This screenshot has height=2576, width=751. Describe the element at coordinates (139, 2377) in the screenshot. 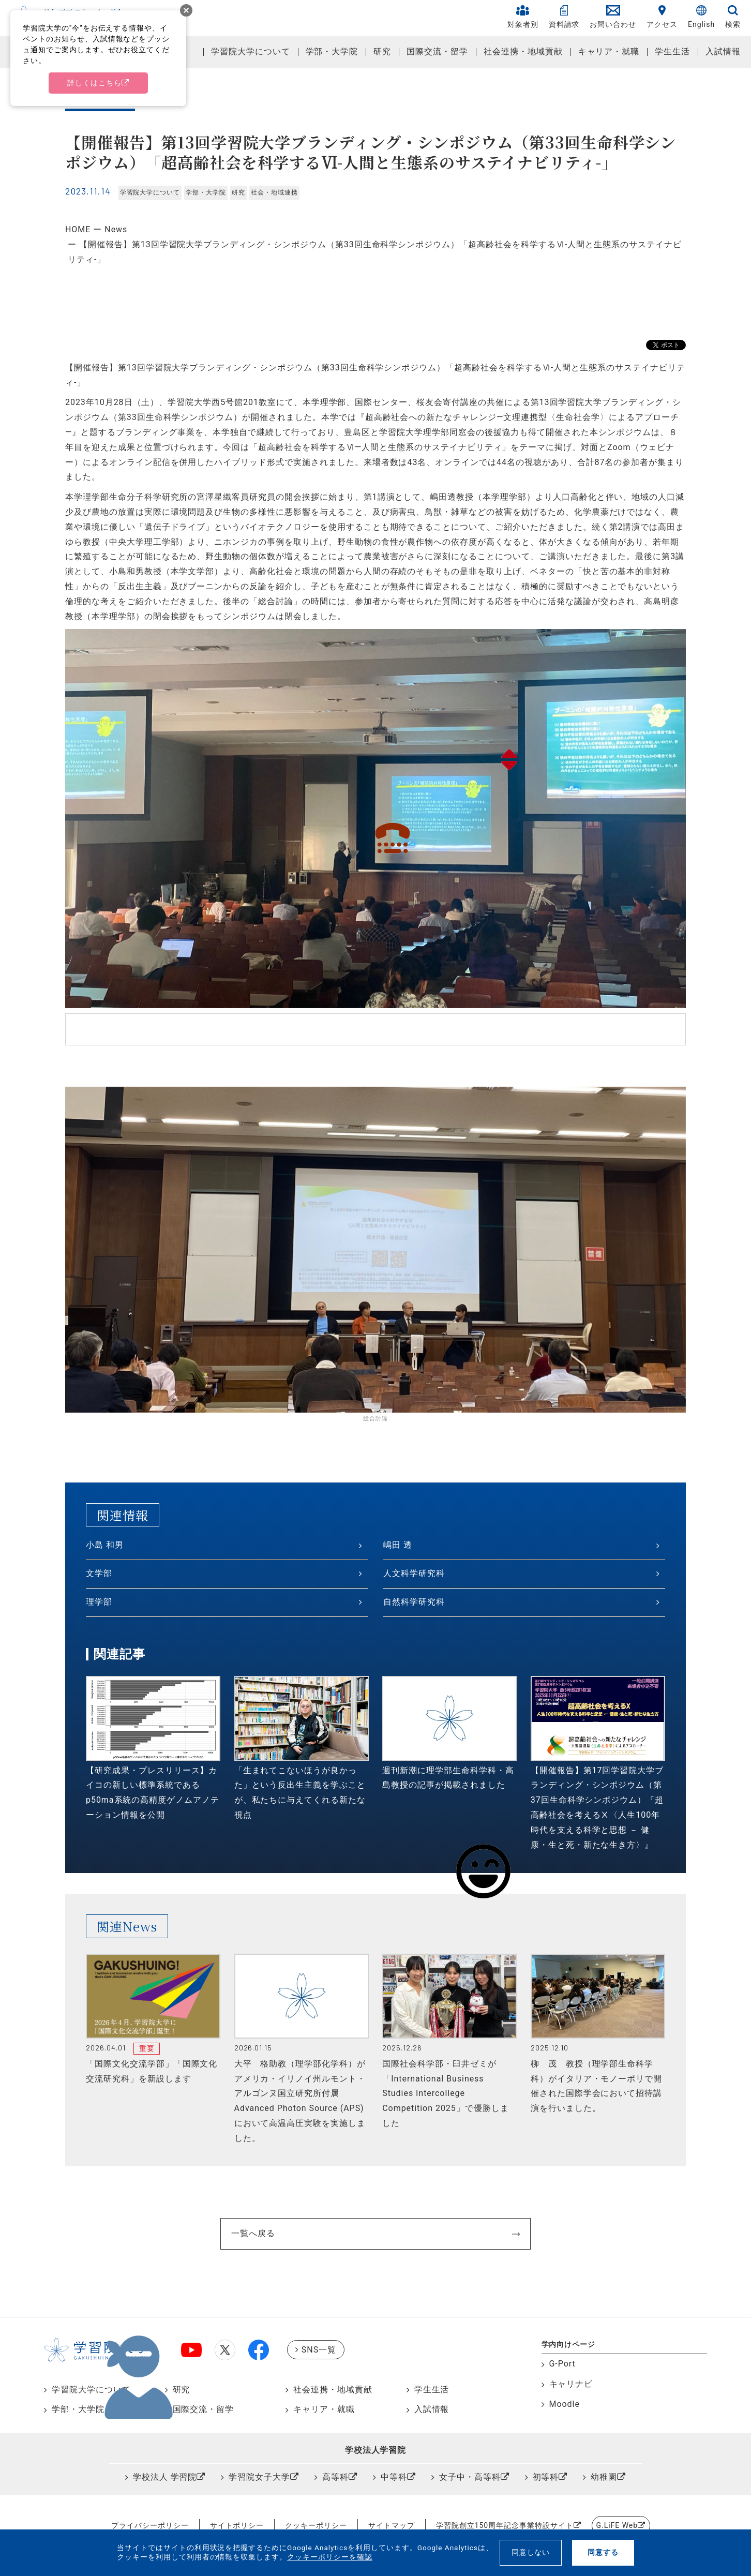

I see `switch to incognito or private mode` at that location.